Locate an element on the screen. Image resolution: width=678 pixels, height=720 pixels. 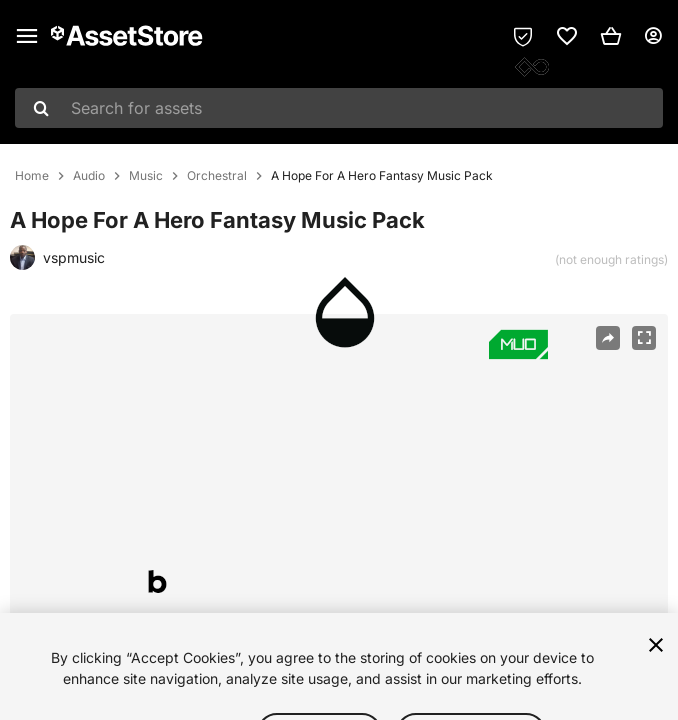
MakeUseOf (MUO) website or app logo is located at coordinates (518, 344).